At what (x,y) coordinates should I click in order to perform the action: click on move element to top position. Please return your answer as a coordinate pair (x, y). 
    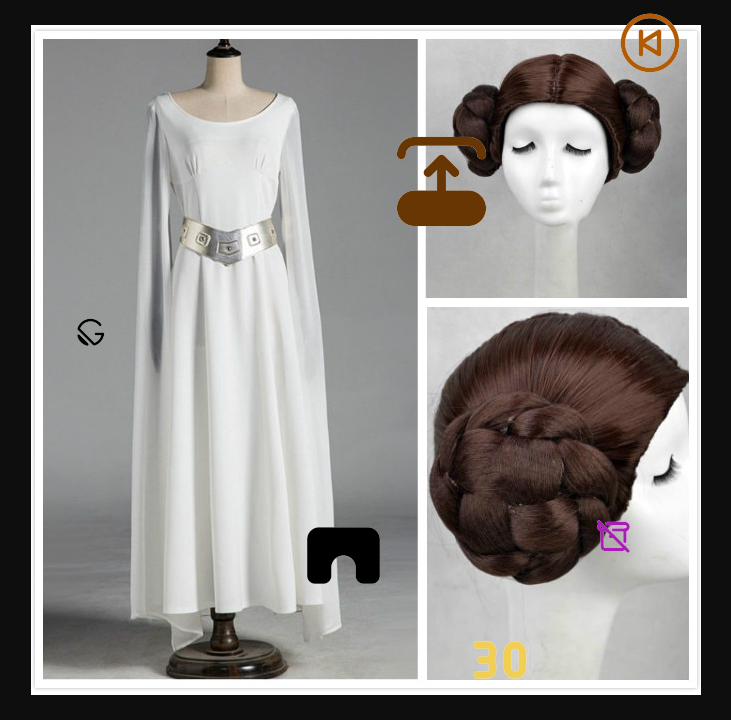
    Looking at the image, I should click on (441, 181).